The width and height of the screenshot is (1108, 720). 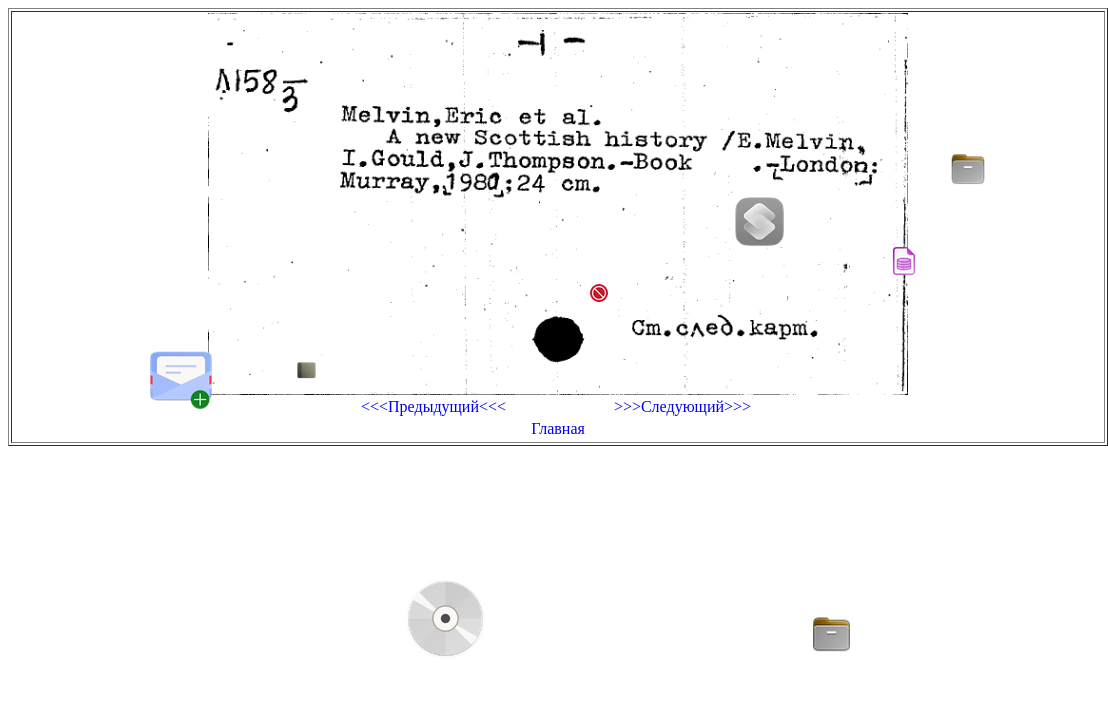 What do you see at coordinates (445, 618) in the screenshot?
I see `audio CD or optical media device` at bounding box center [445, 618].